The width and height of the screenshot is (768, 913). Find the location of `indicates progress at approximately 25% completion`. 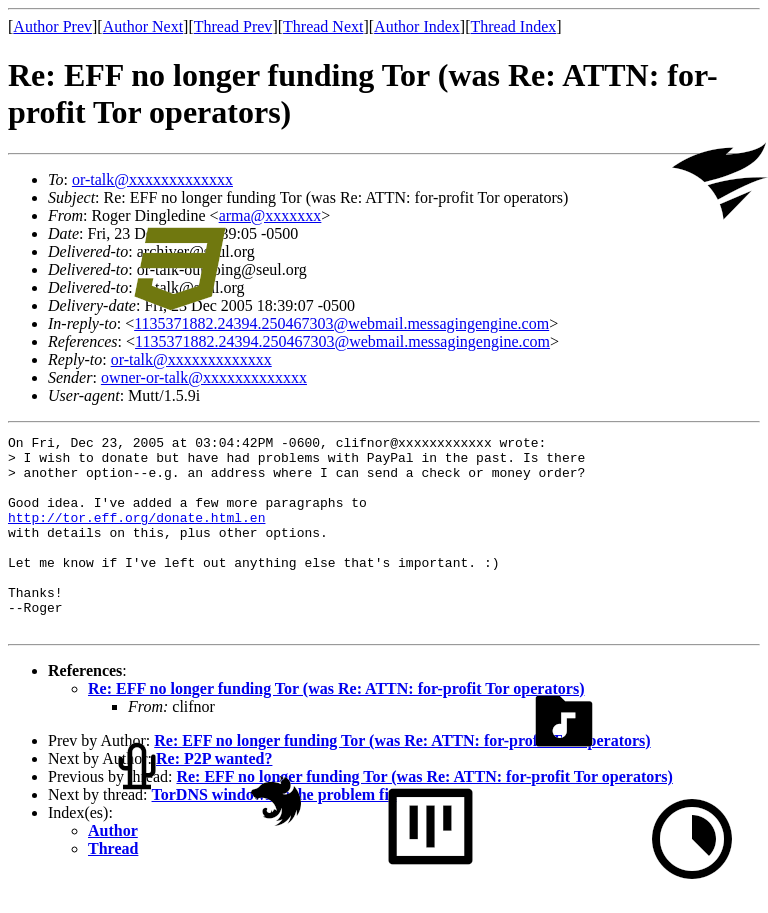

indicates progress at approximately 25% completion is located at coordinates (692, 839).